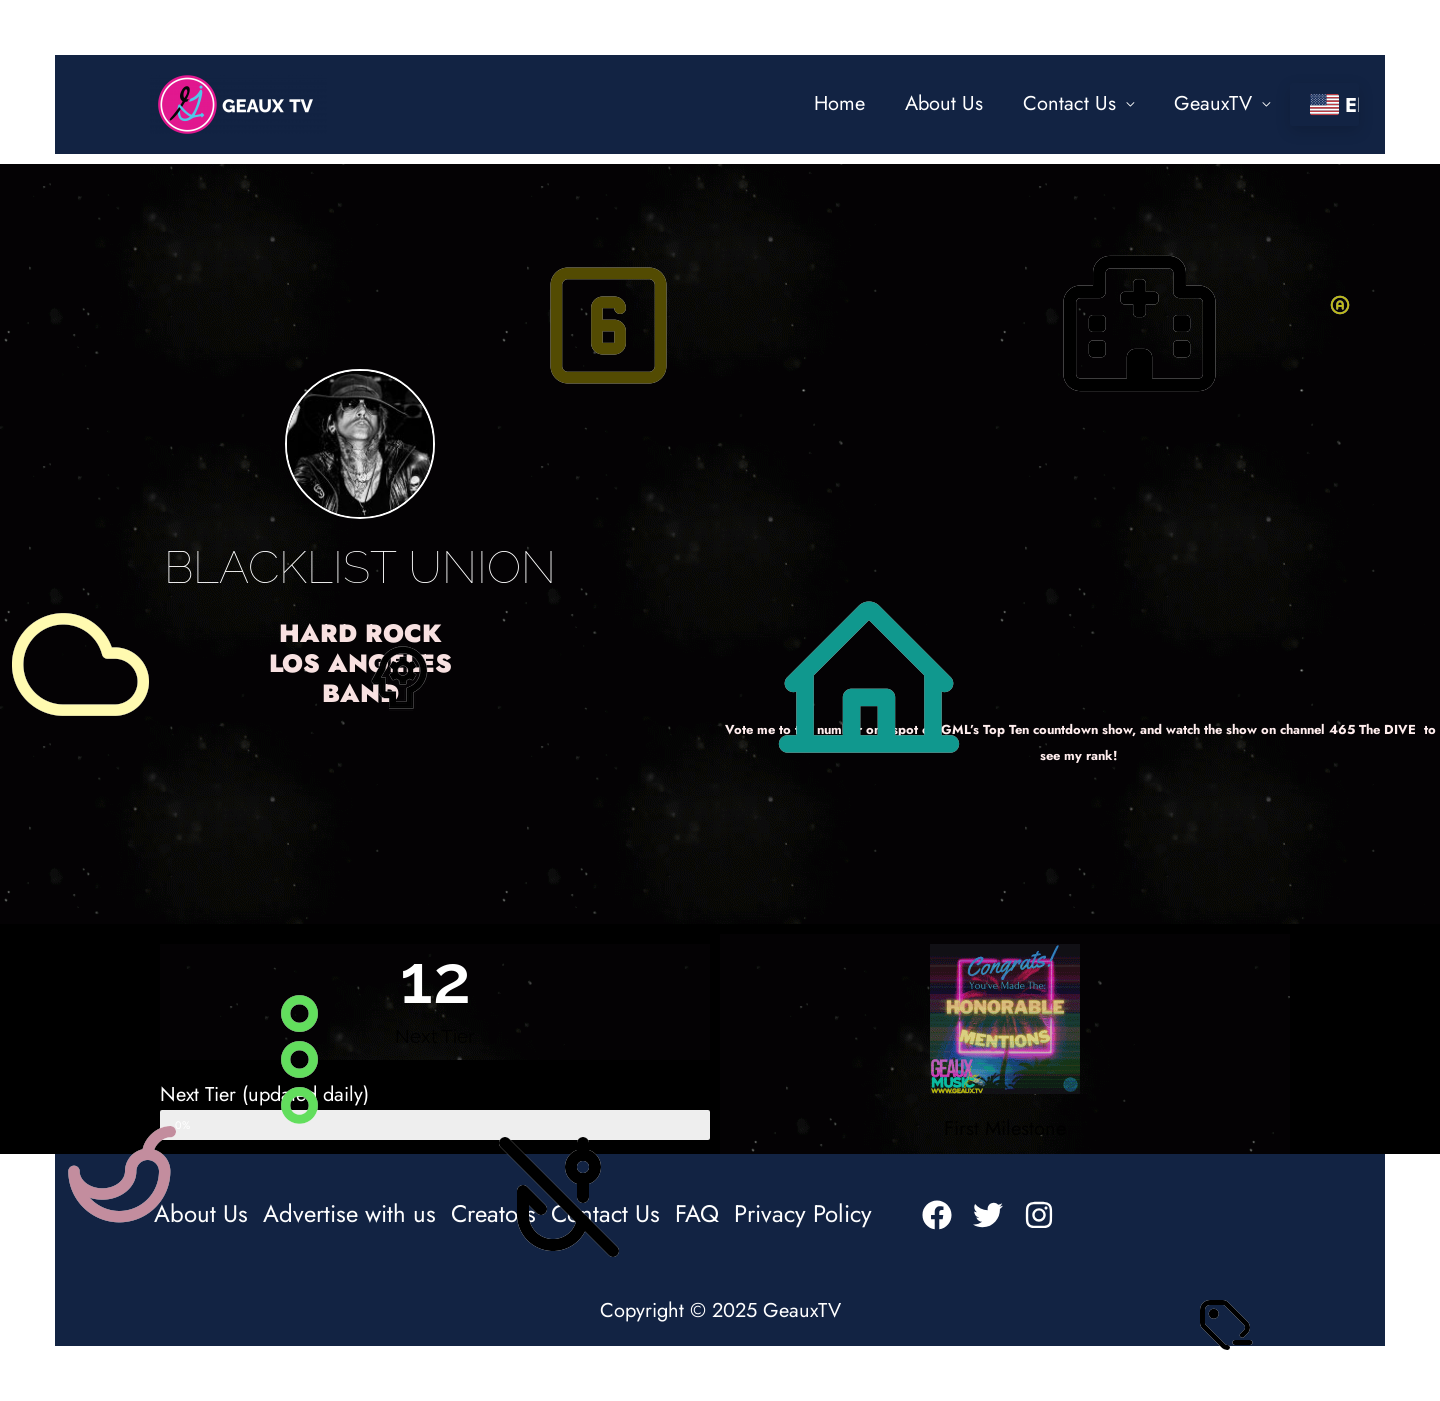 The height and width of the screenshot is (1401, 1440). Describe the element at coordinates (80, 664) in the screenshot. I see `access cloud storage` at that location.